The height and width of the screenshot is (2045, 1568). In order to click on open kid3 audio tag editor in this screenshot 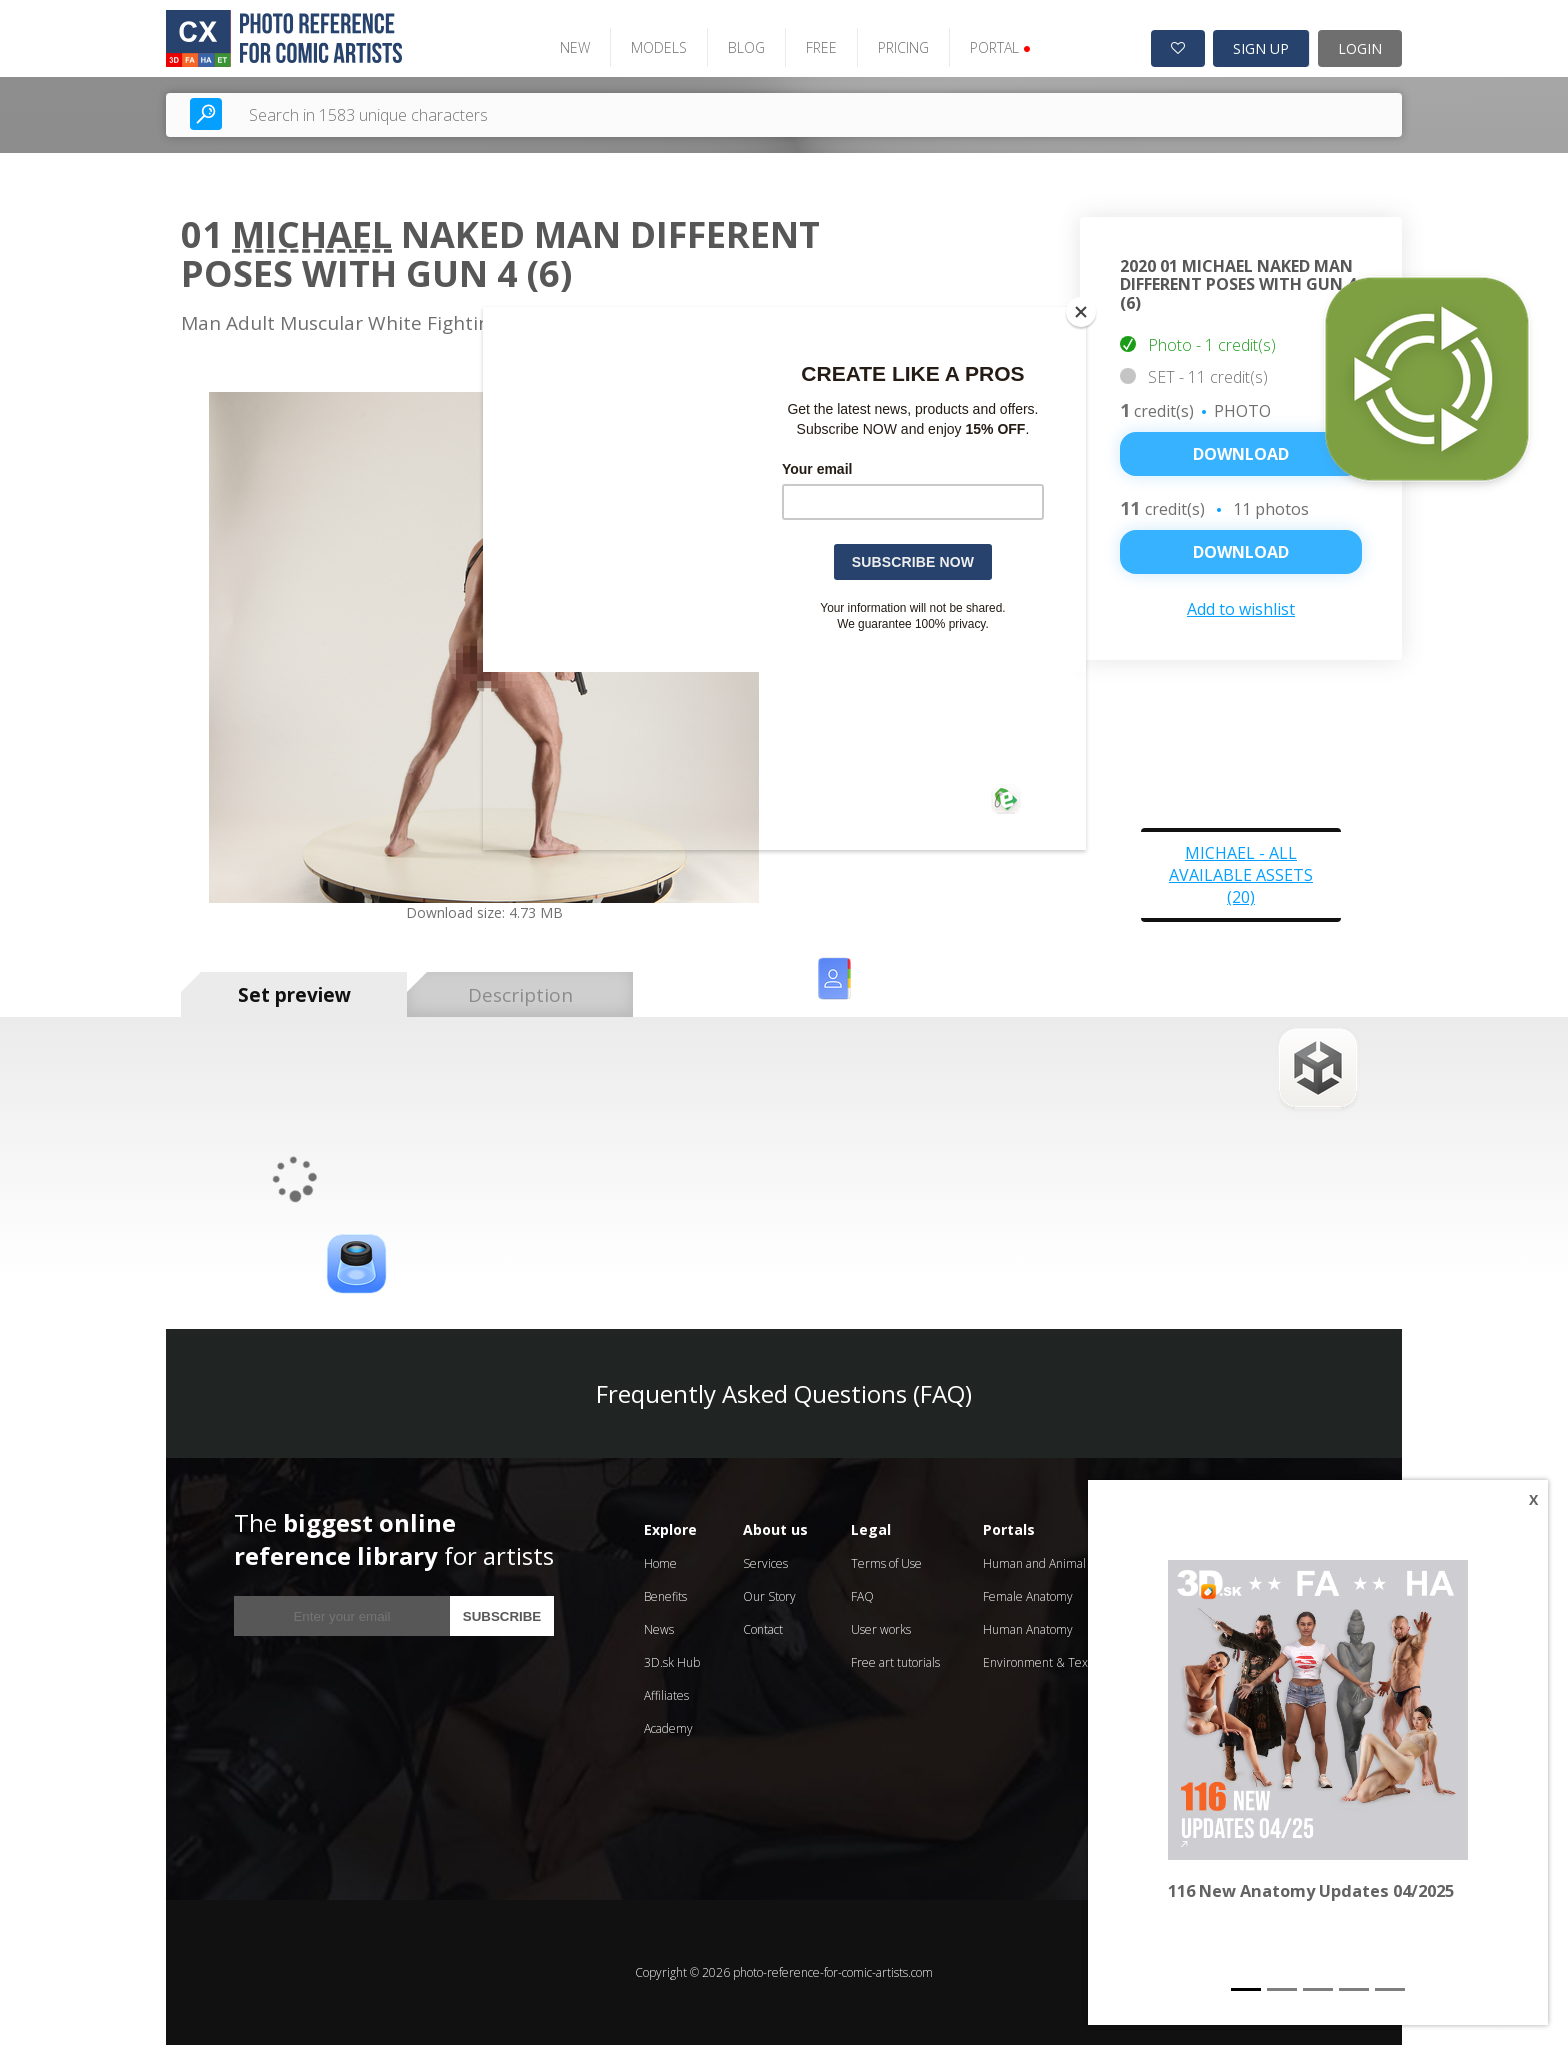, I will do `click(1208, 1591)`.